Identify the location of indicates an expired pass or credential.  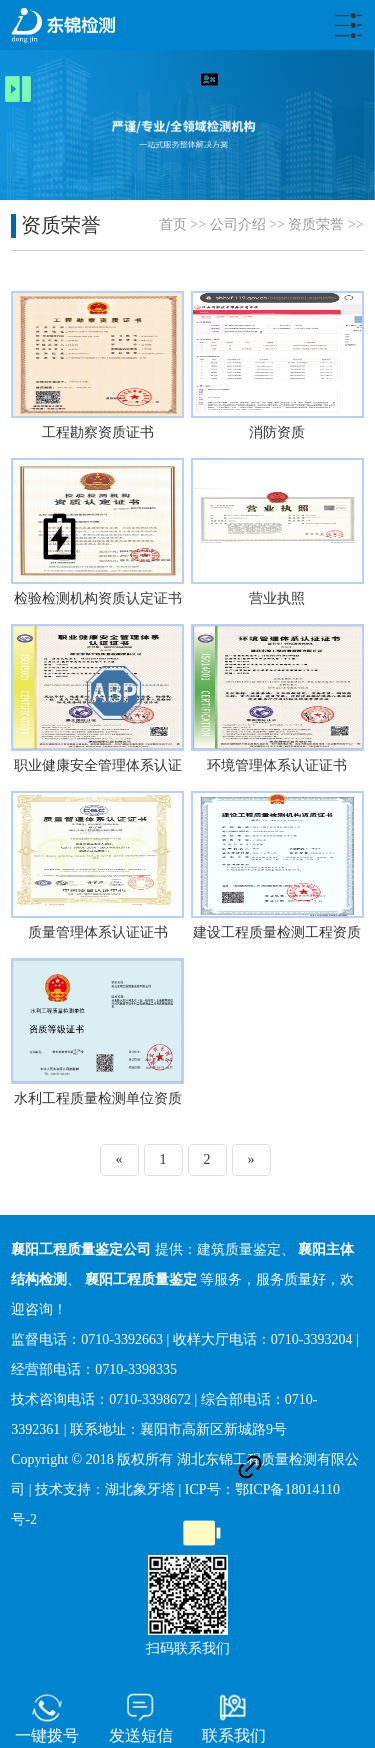
(209, 79).